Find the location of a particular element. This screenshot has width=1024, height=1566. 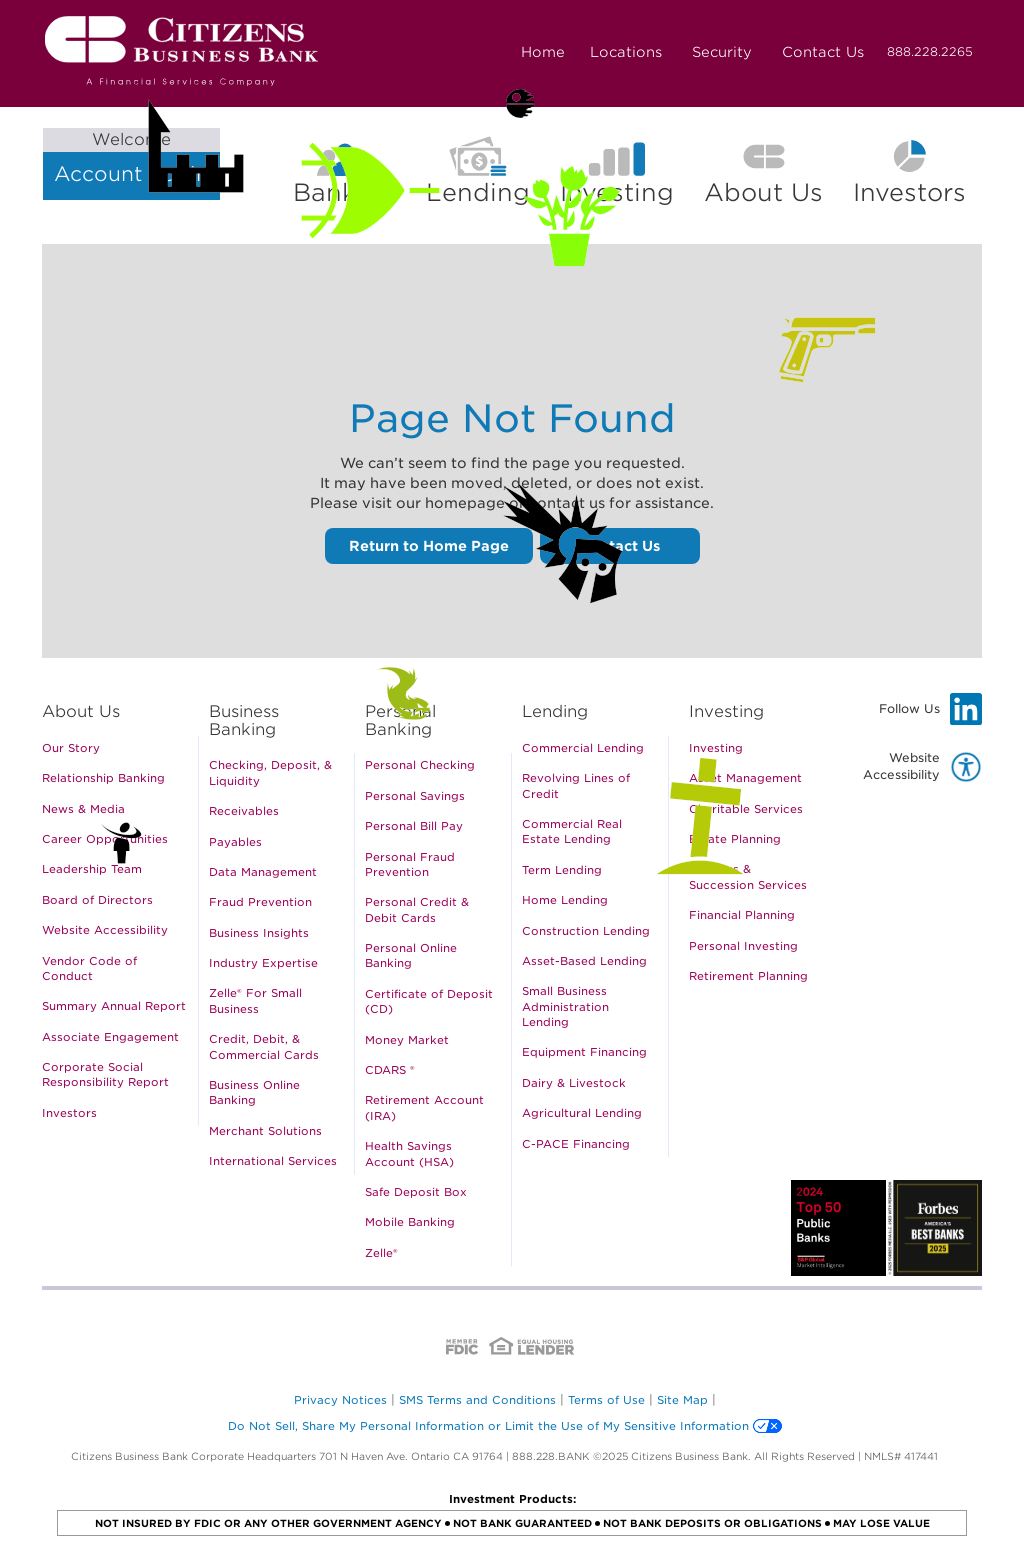

select handgun weapon in game inventory is located at coordinates (827, 350).